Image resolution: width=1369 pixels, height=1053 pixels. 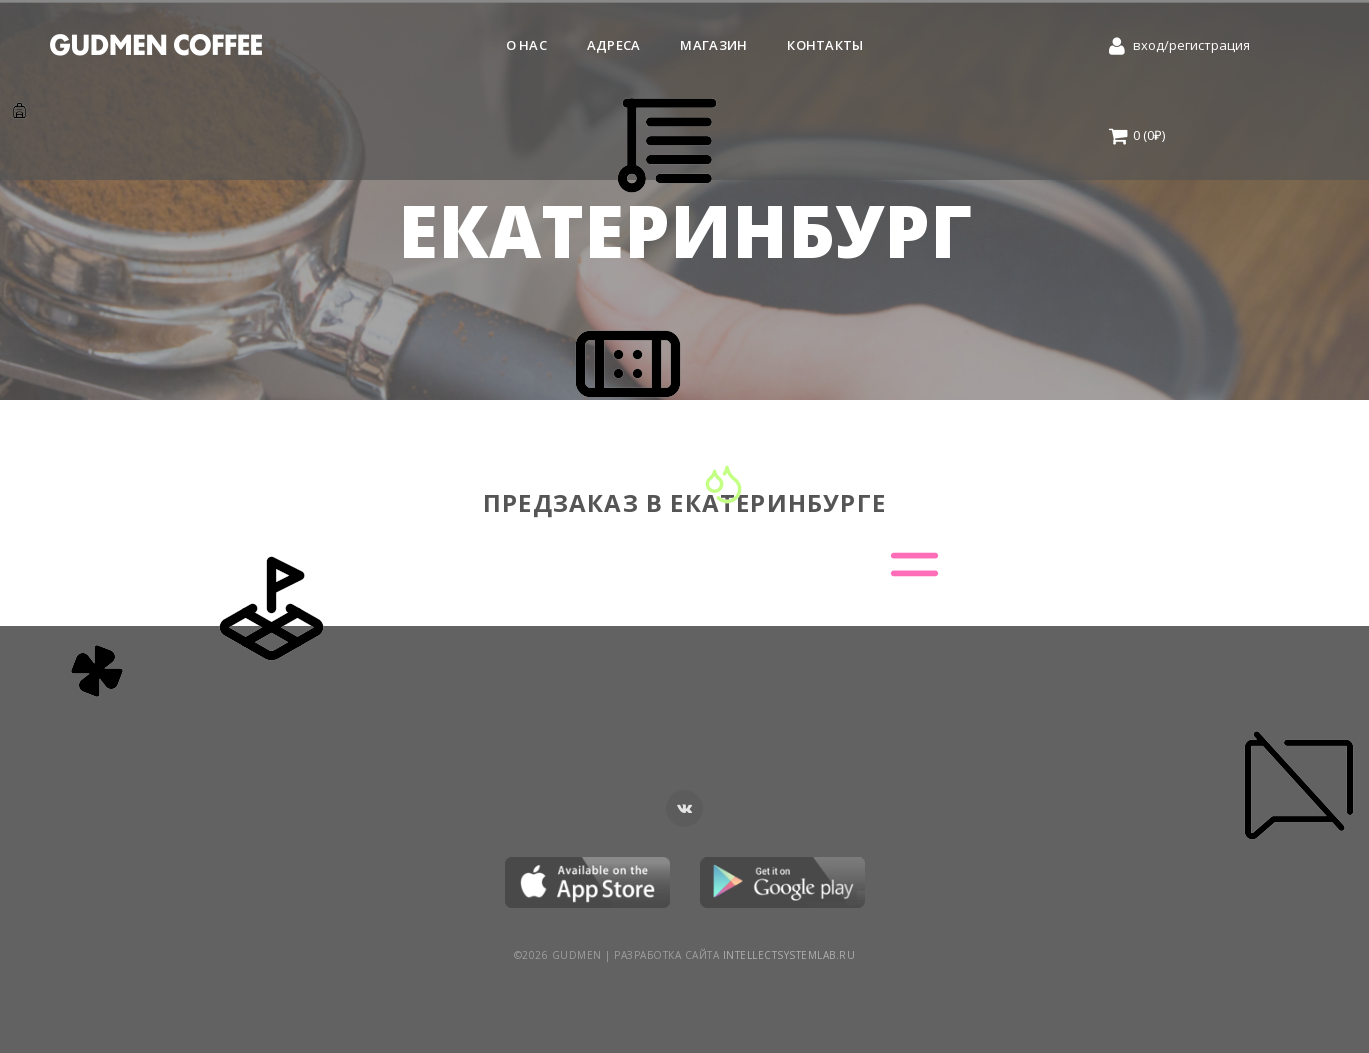 I want to click on adjust car ventilation settings, so click(x=97, y=671).